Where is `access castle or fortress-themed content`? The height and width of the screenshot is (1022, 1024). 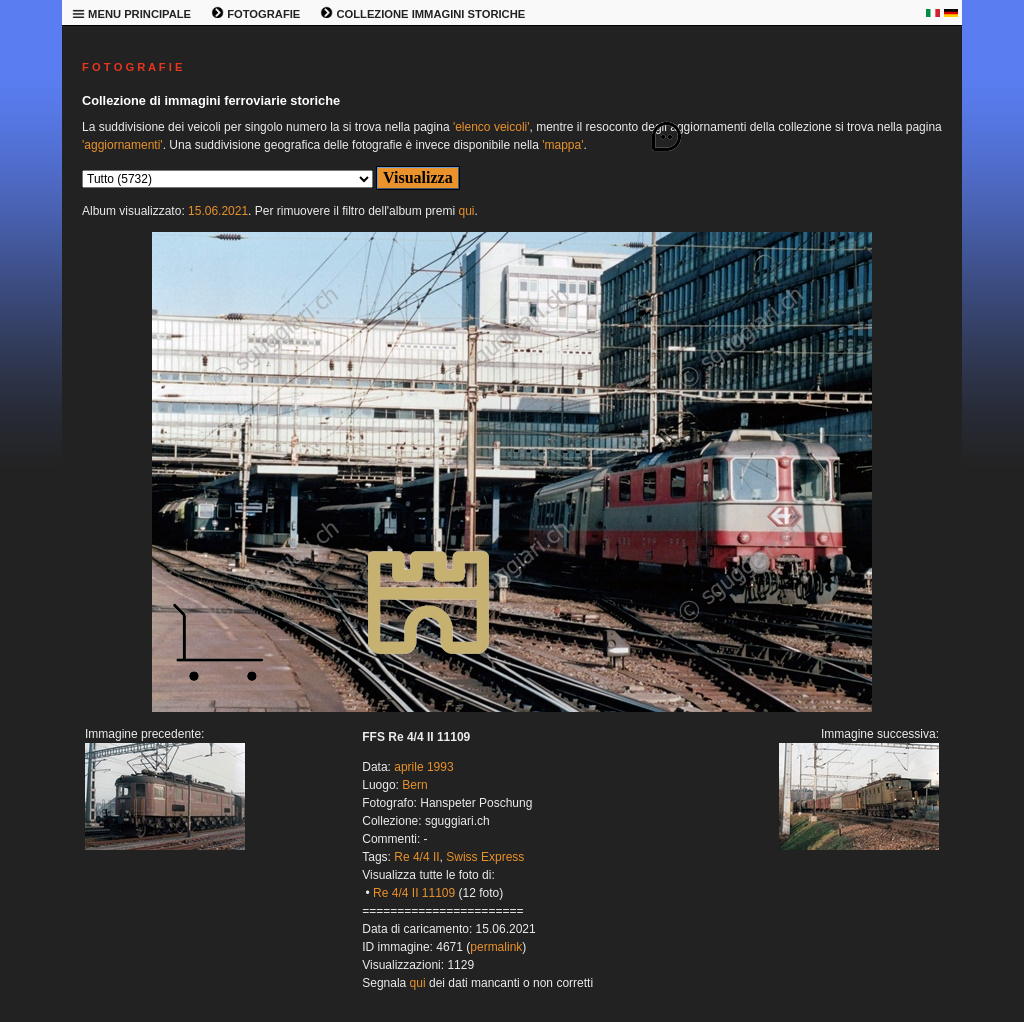 access castle or fortress-themed content is located at coordinates (428, 599).